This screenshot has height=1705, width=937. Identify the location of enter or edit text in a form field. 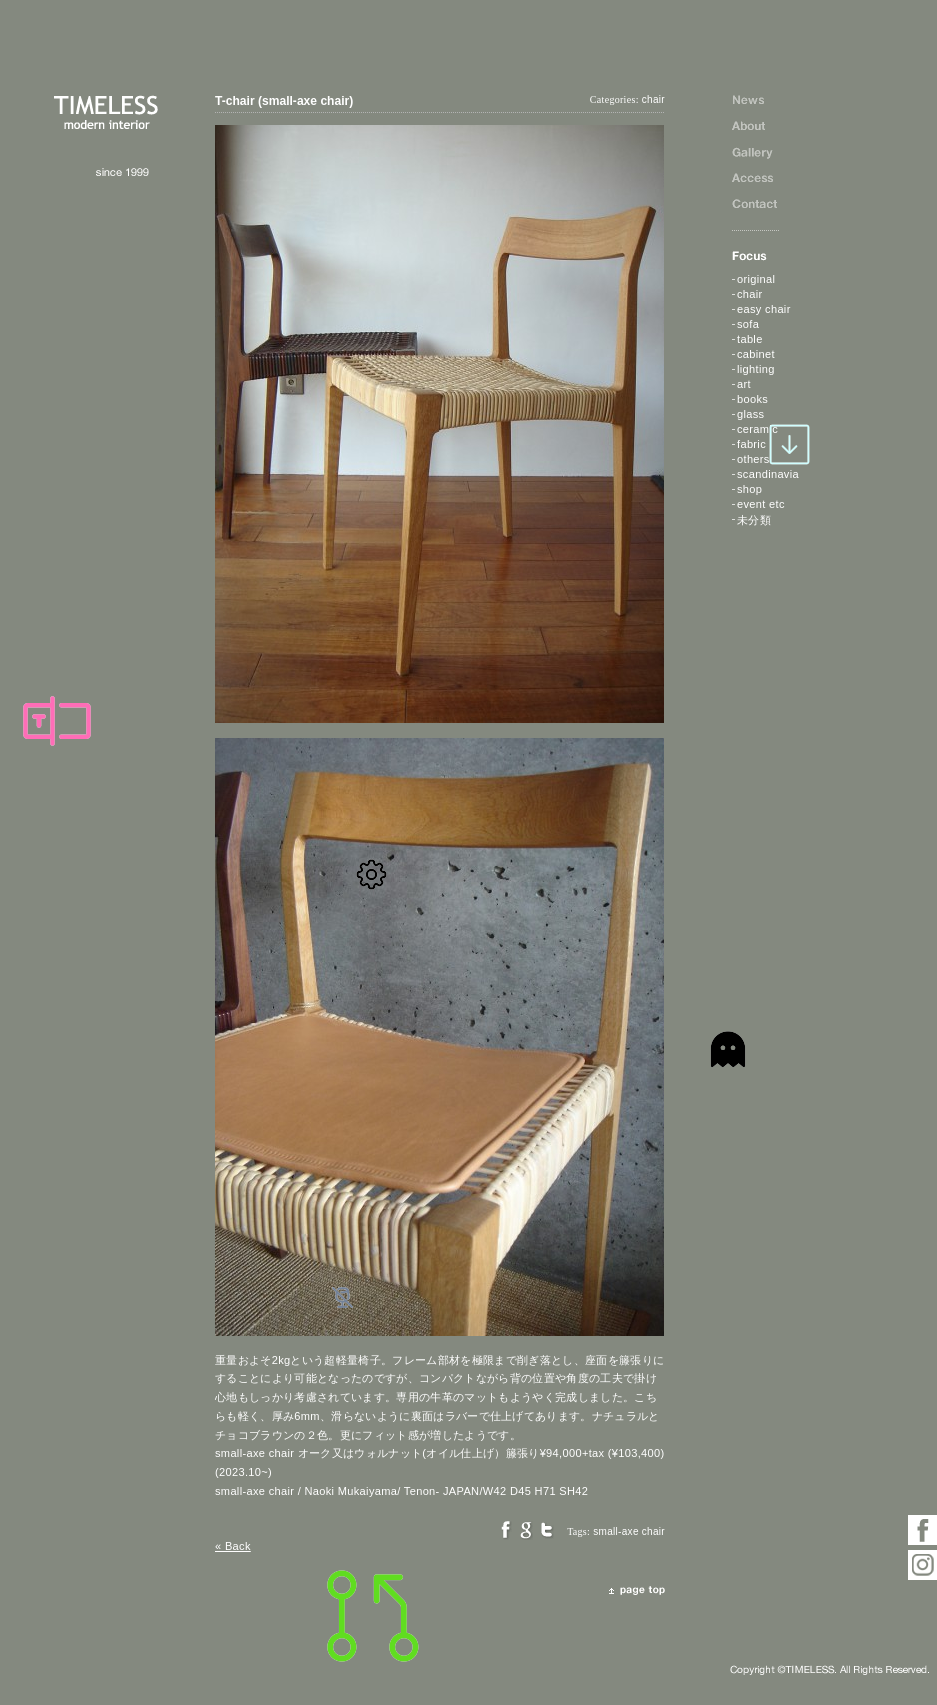
(57, 721).